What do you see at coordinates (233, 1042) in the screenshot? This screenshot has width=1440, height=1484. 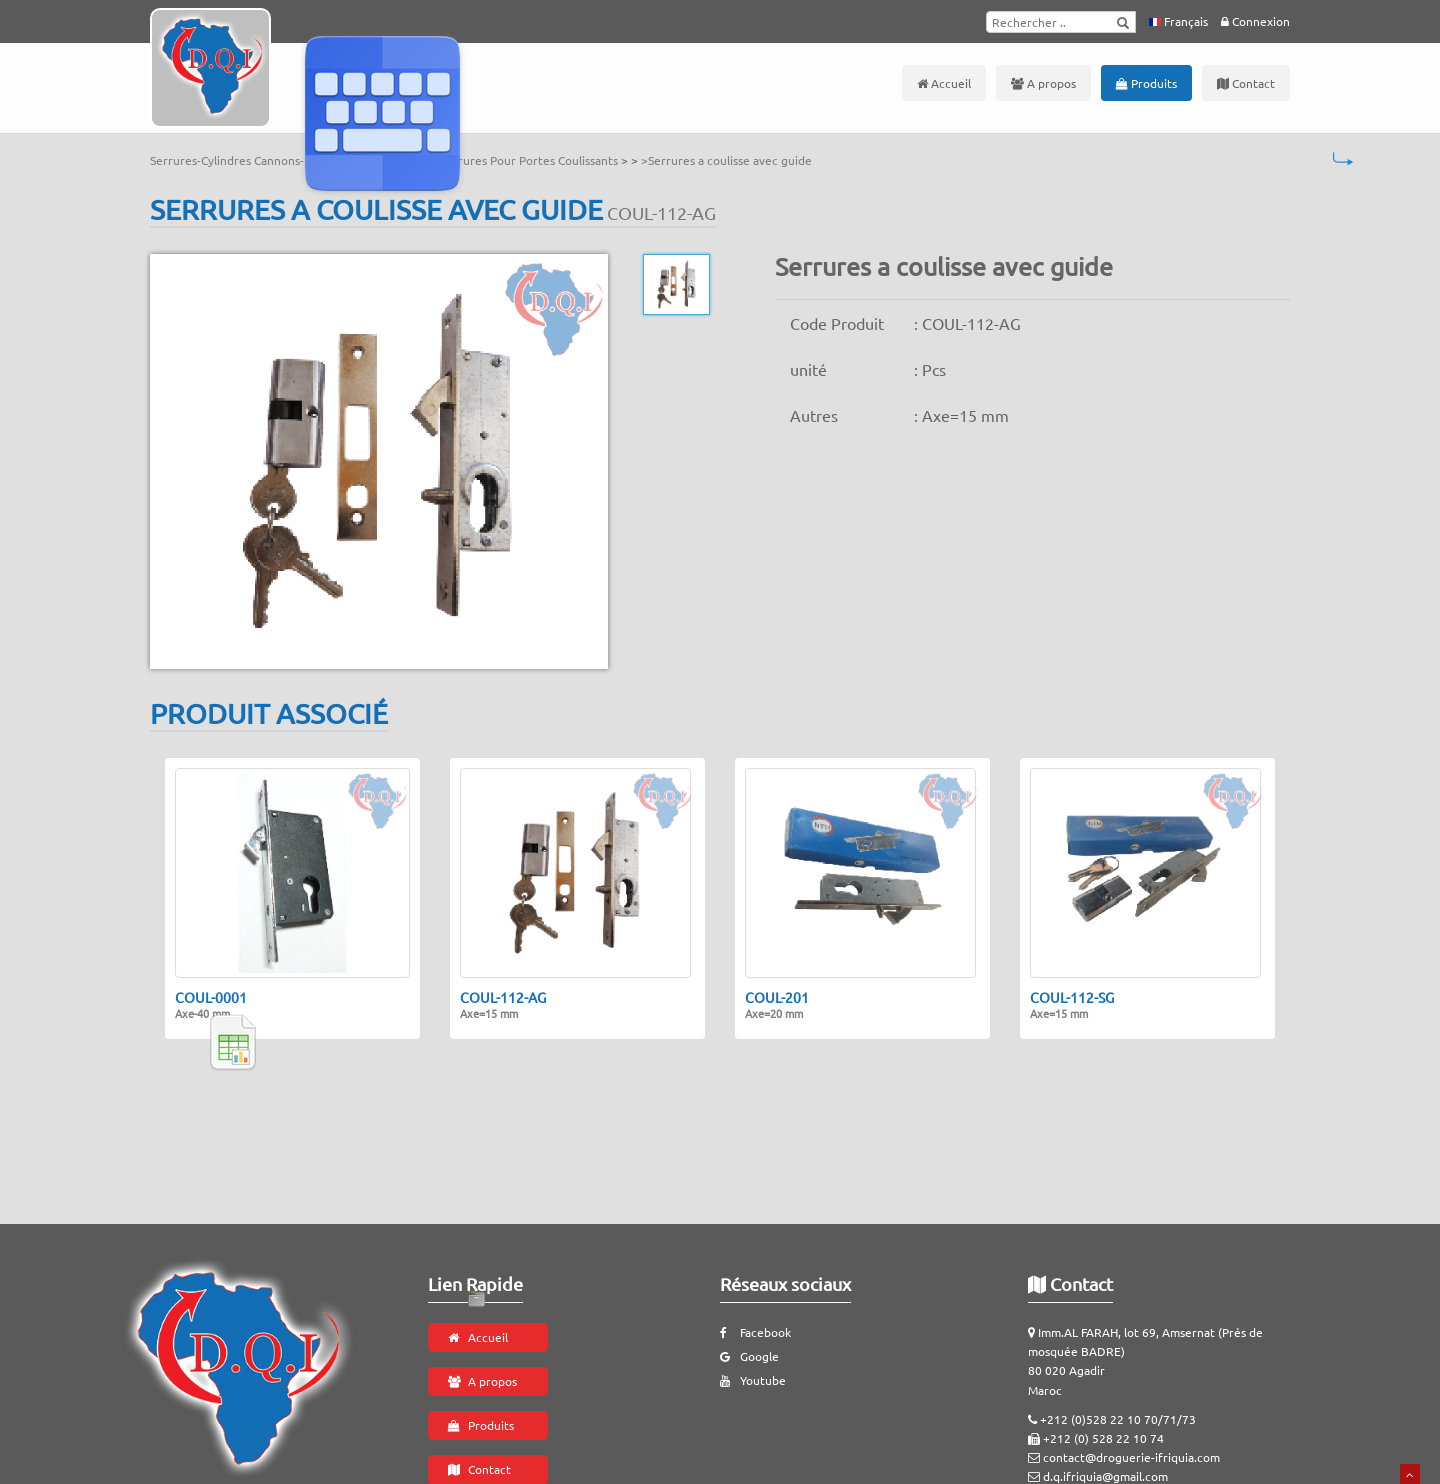 I see `open a spreadsheet file` at bounding box center [233, 1042].